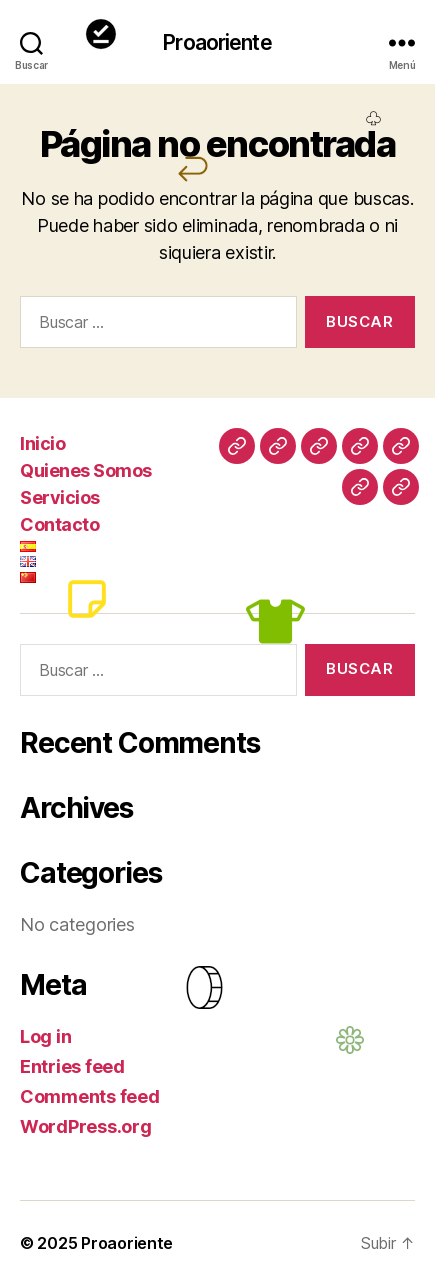  Describe the element at coordinates (87, 599) in the screenshot. I see `create a new note` at that location.